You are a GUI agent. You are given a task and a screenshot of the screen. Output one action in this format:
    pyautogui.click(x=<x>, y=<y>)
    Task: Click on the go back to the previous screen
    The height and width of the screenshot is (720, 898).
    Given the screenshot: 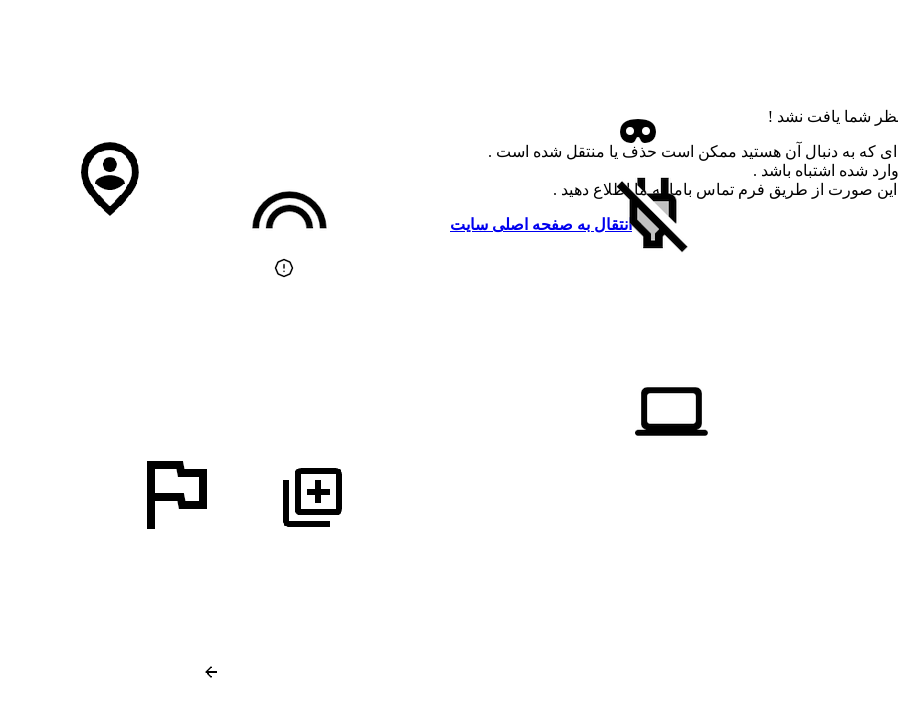 What is the action you would take?
    pyautogui.click(x=211, y=672)
    